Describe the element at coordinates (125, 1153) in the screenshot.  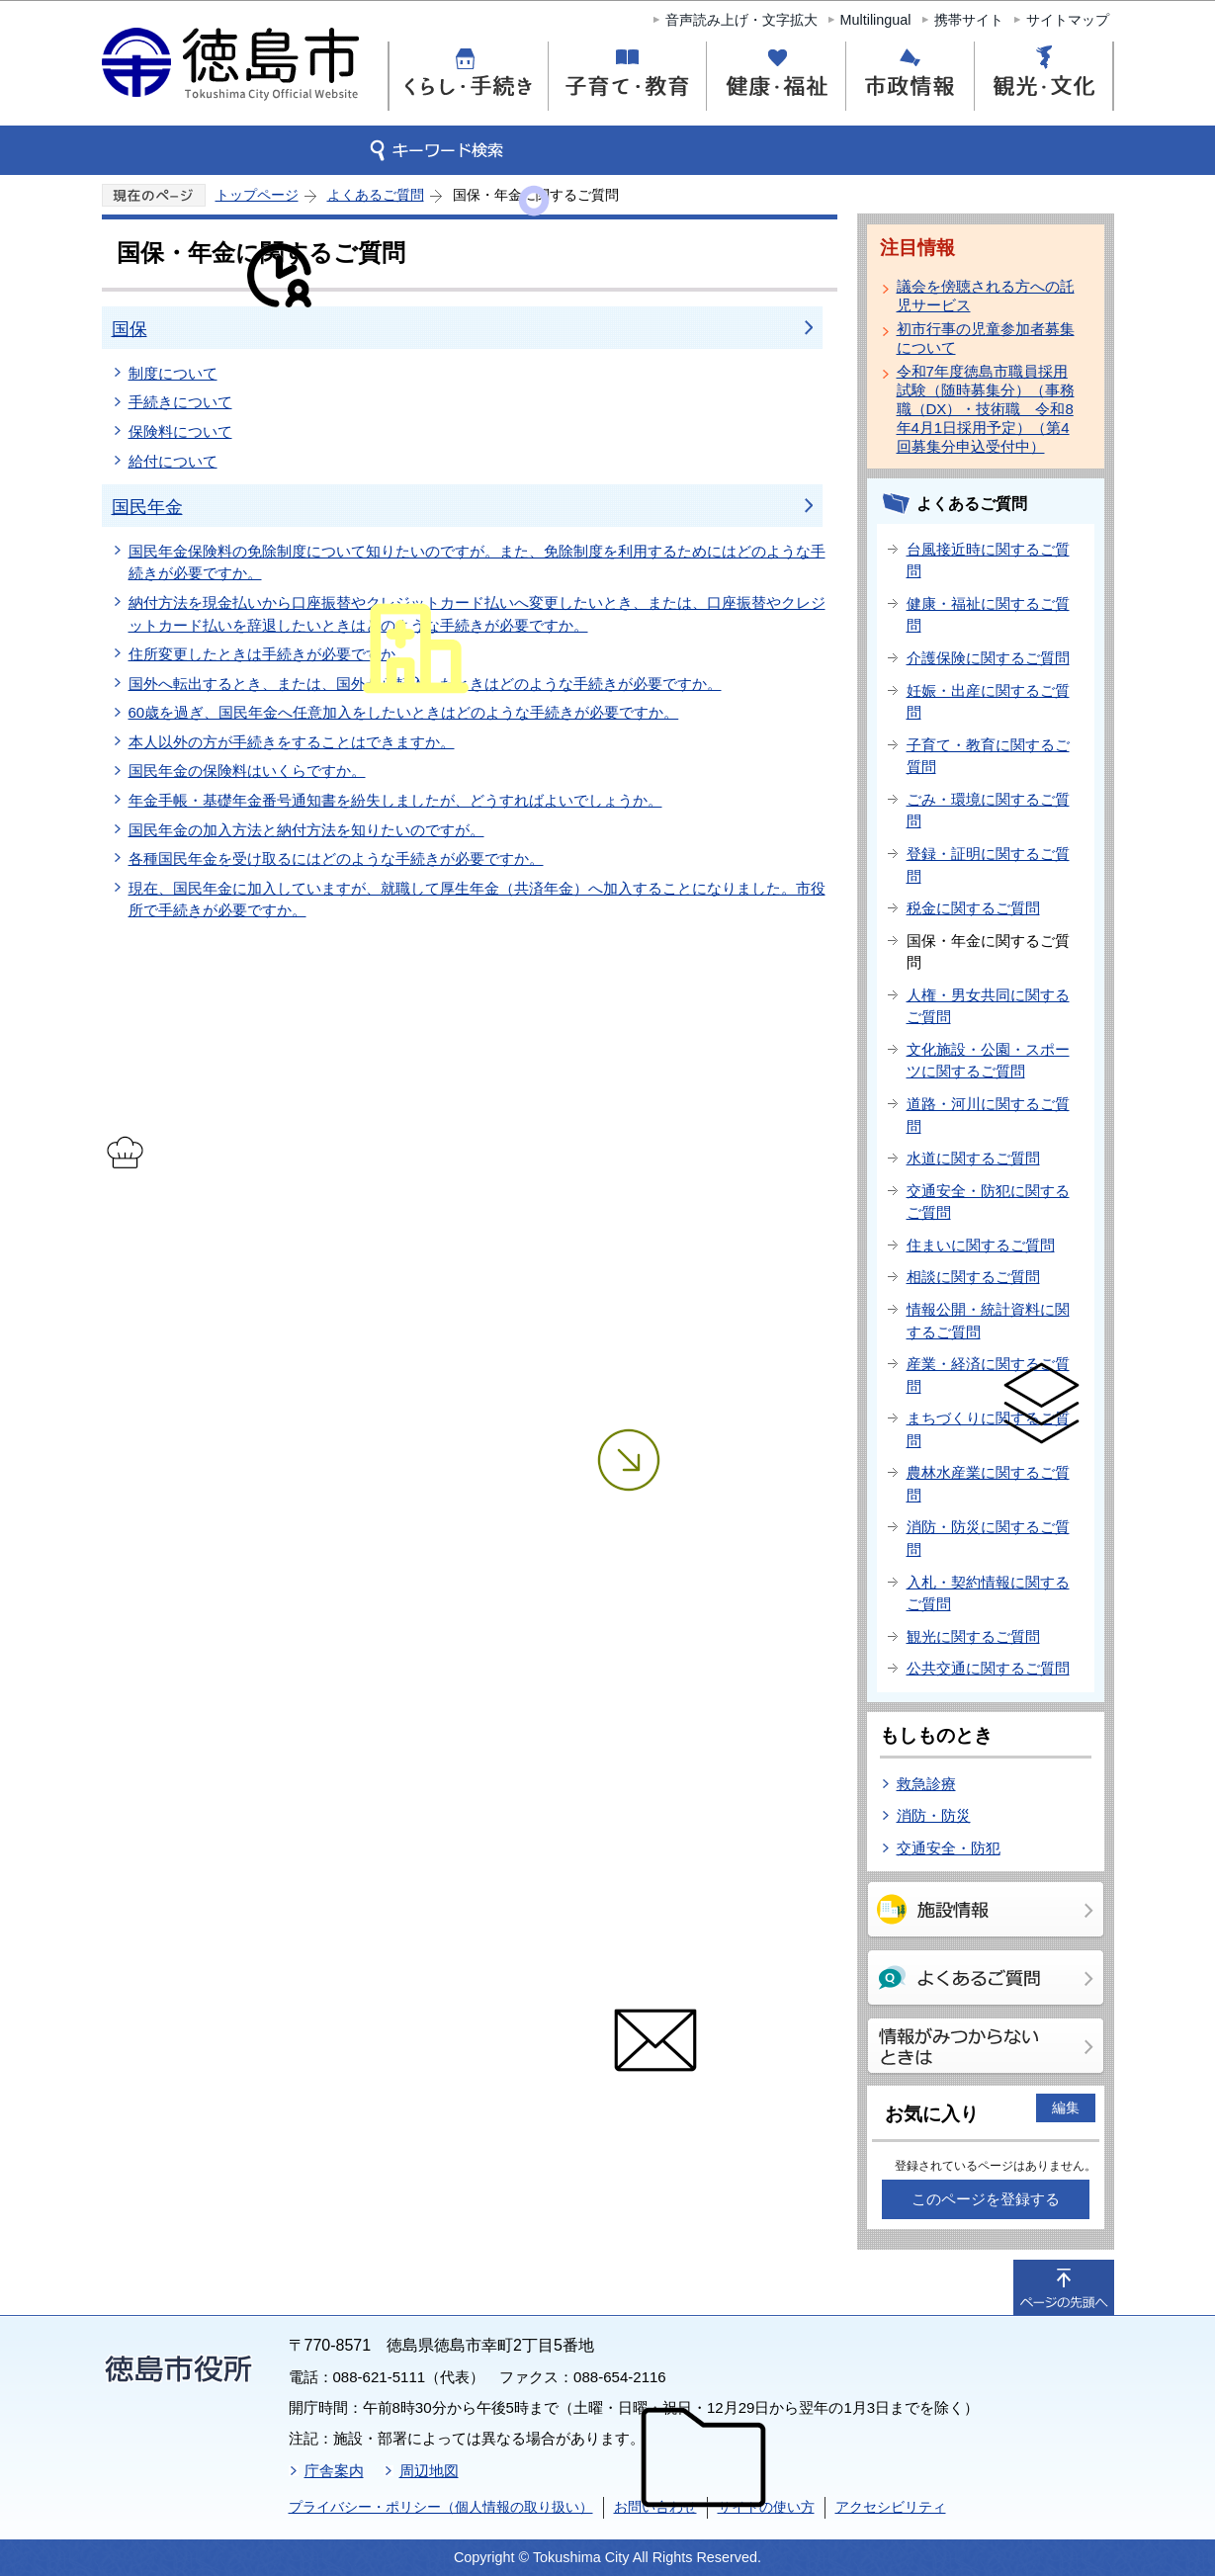
I see `browse cooking or recipe content` at that location.